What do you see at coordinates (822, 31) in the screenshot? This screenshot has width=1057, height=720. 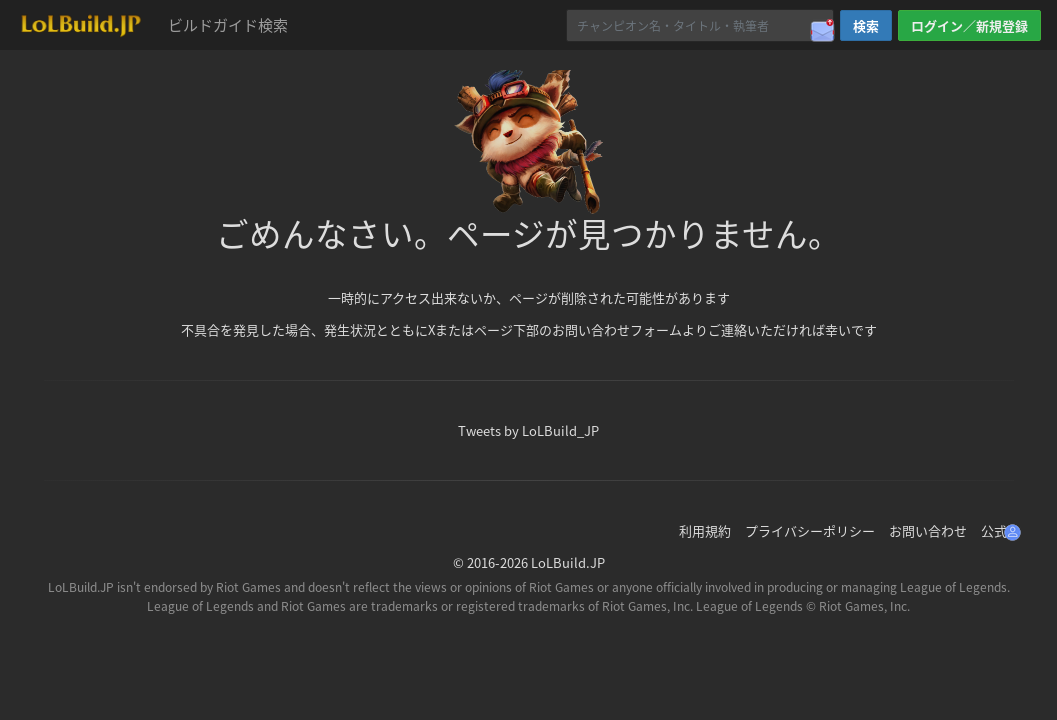 I see `send an email message` at bounding box center [822, 31].